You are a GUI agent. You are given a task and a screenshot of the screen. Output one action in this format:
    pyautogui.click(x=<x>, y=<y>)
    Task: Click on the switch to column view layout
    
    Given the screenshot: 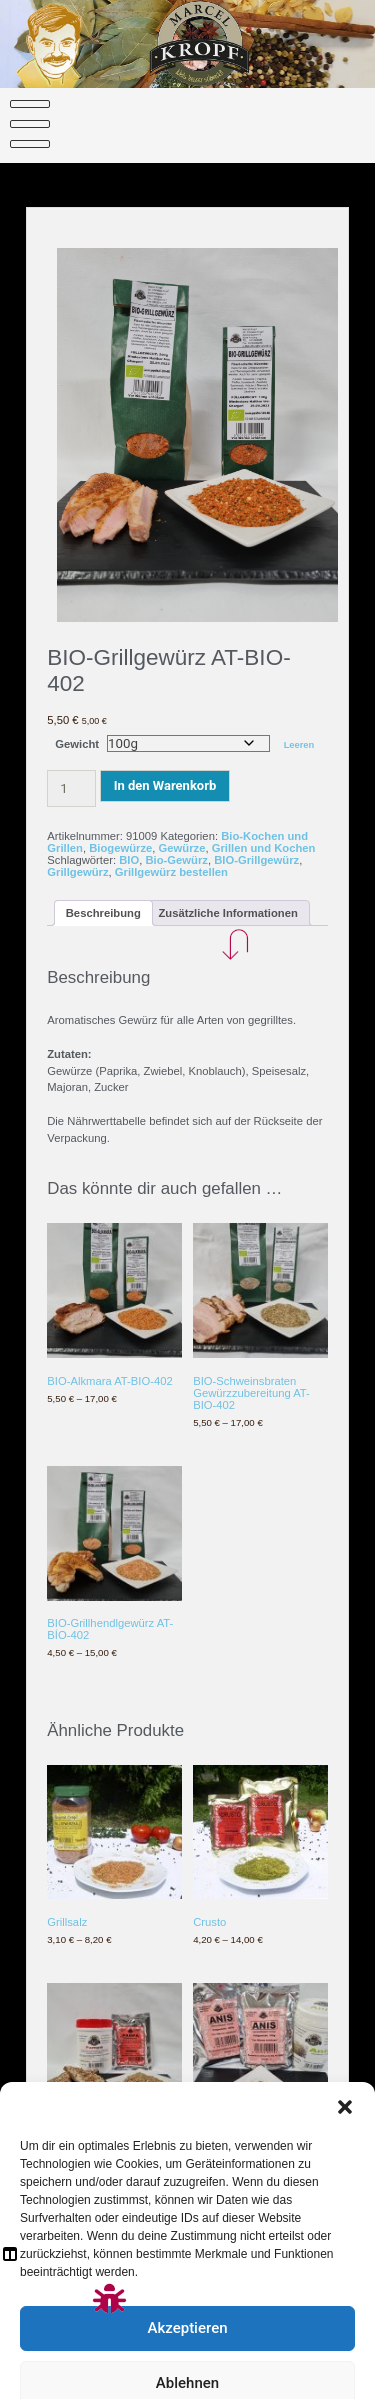 What is the action you would take?
    pyautogui.click(x=10, y=2254)
    